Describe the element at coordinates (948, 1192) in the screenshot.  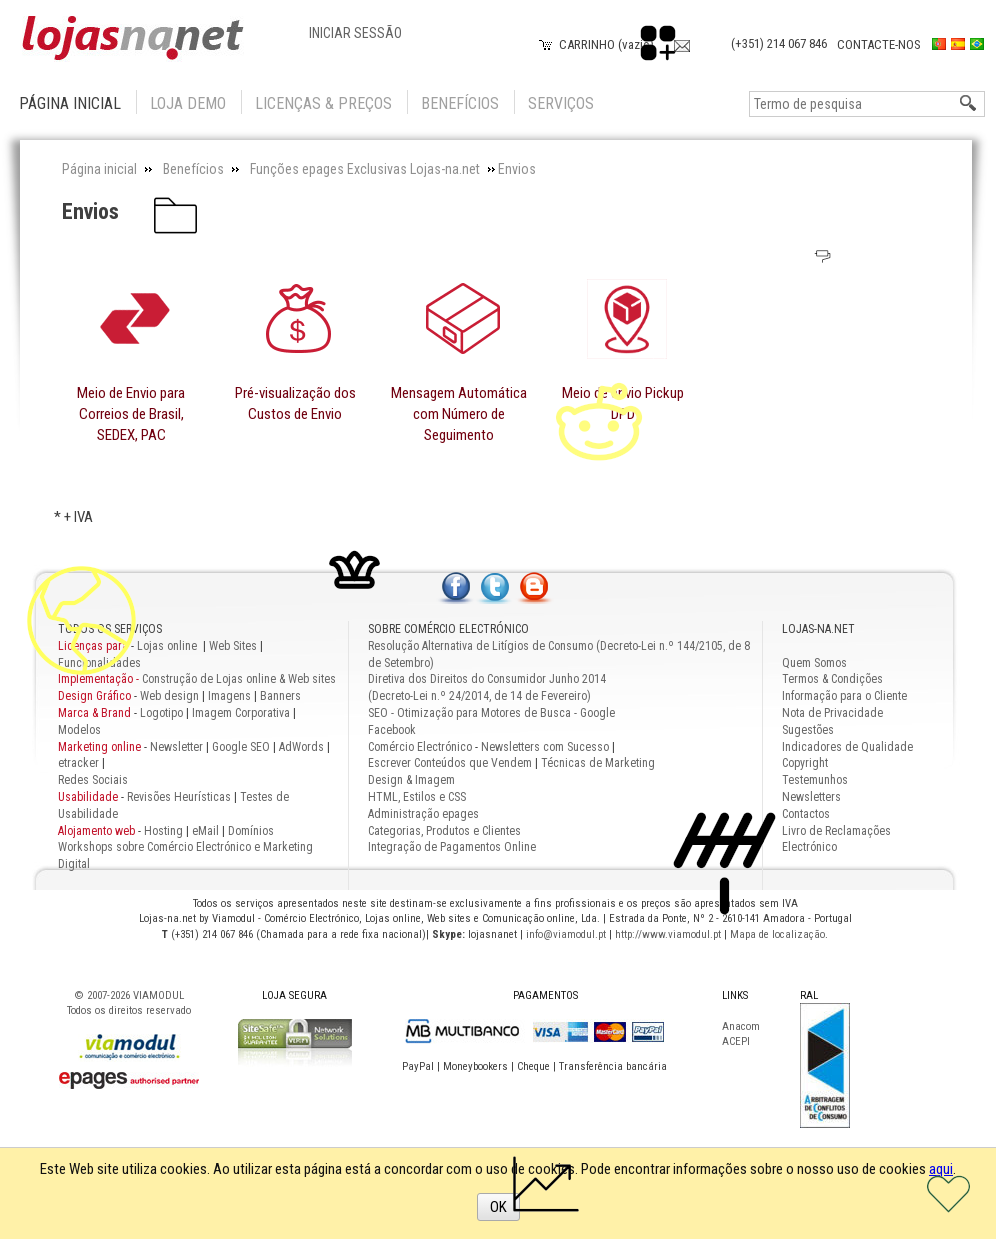
I see `add to favorites` at that location.